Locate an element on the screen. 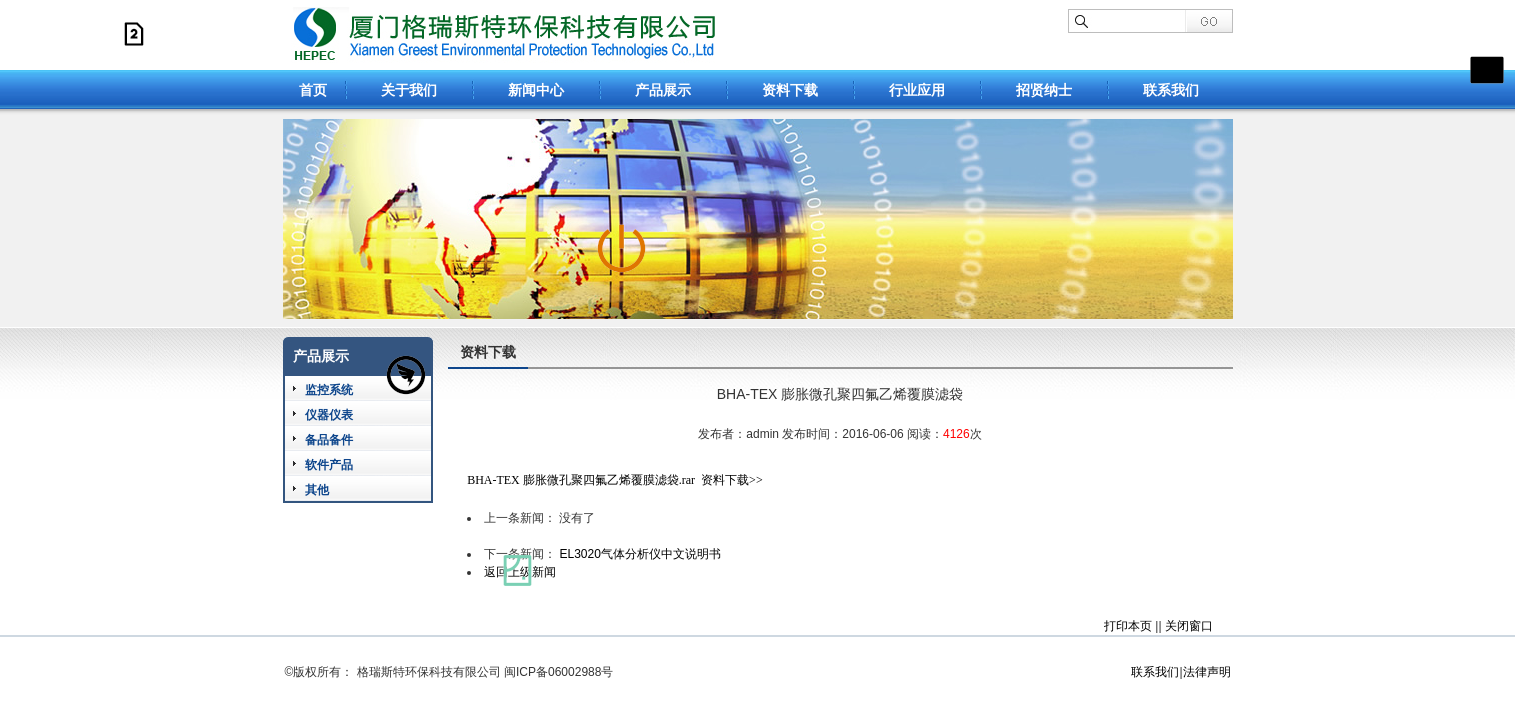 The height and width of the screenshot is (720, 1515). indicates SIM card 2 is active is located at coordinates (134, 34).